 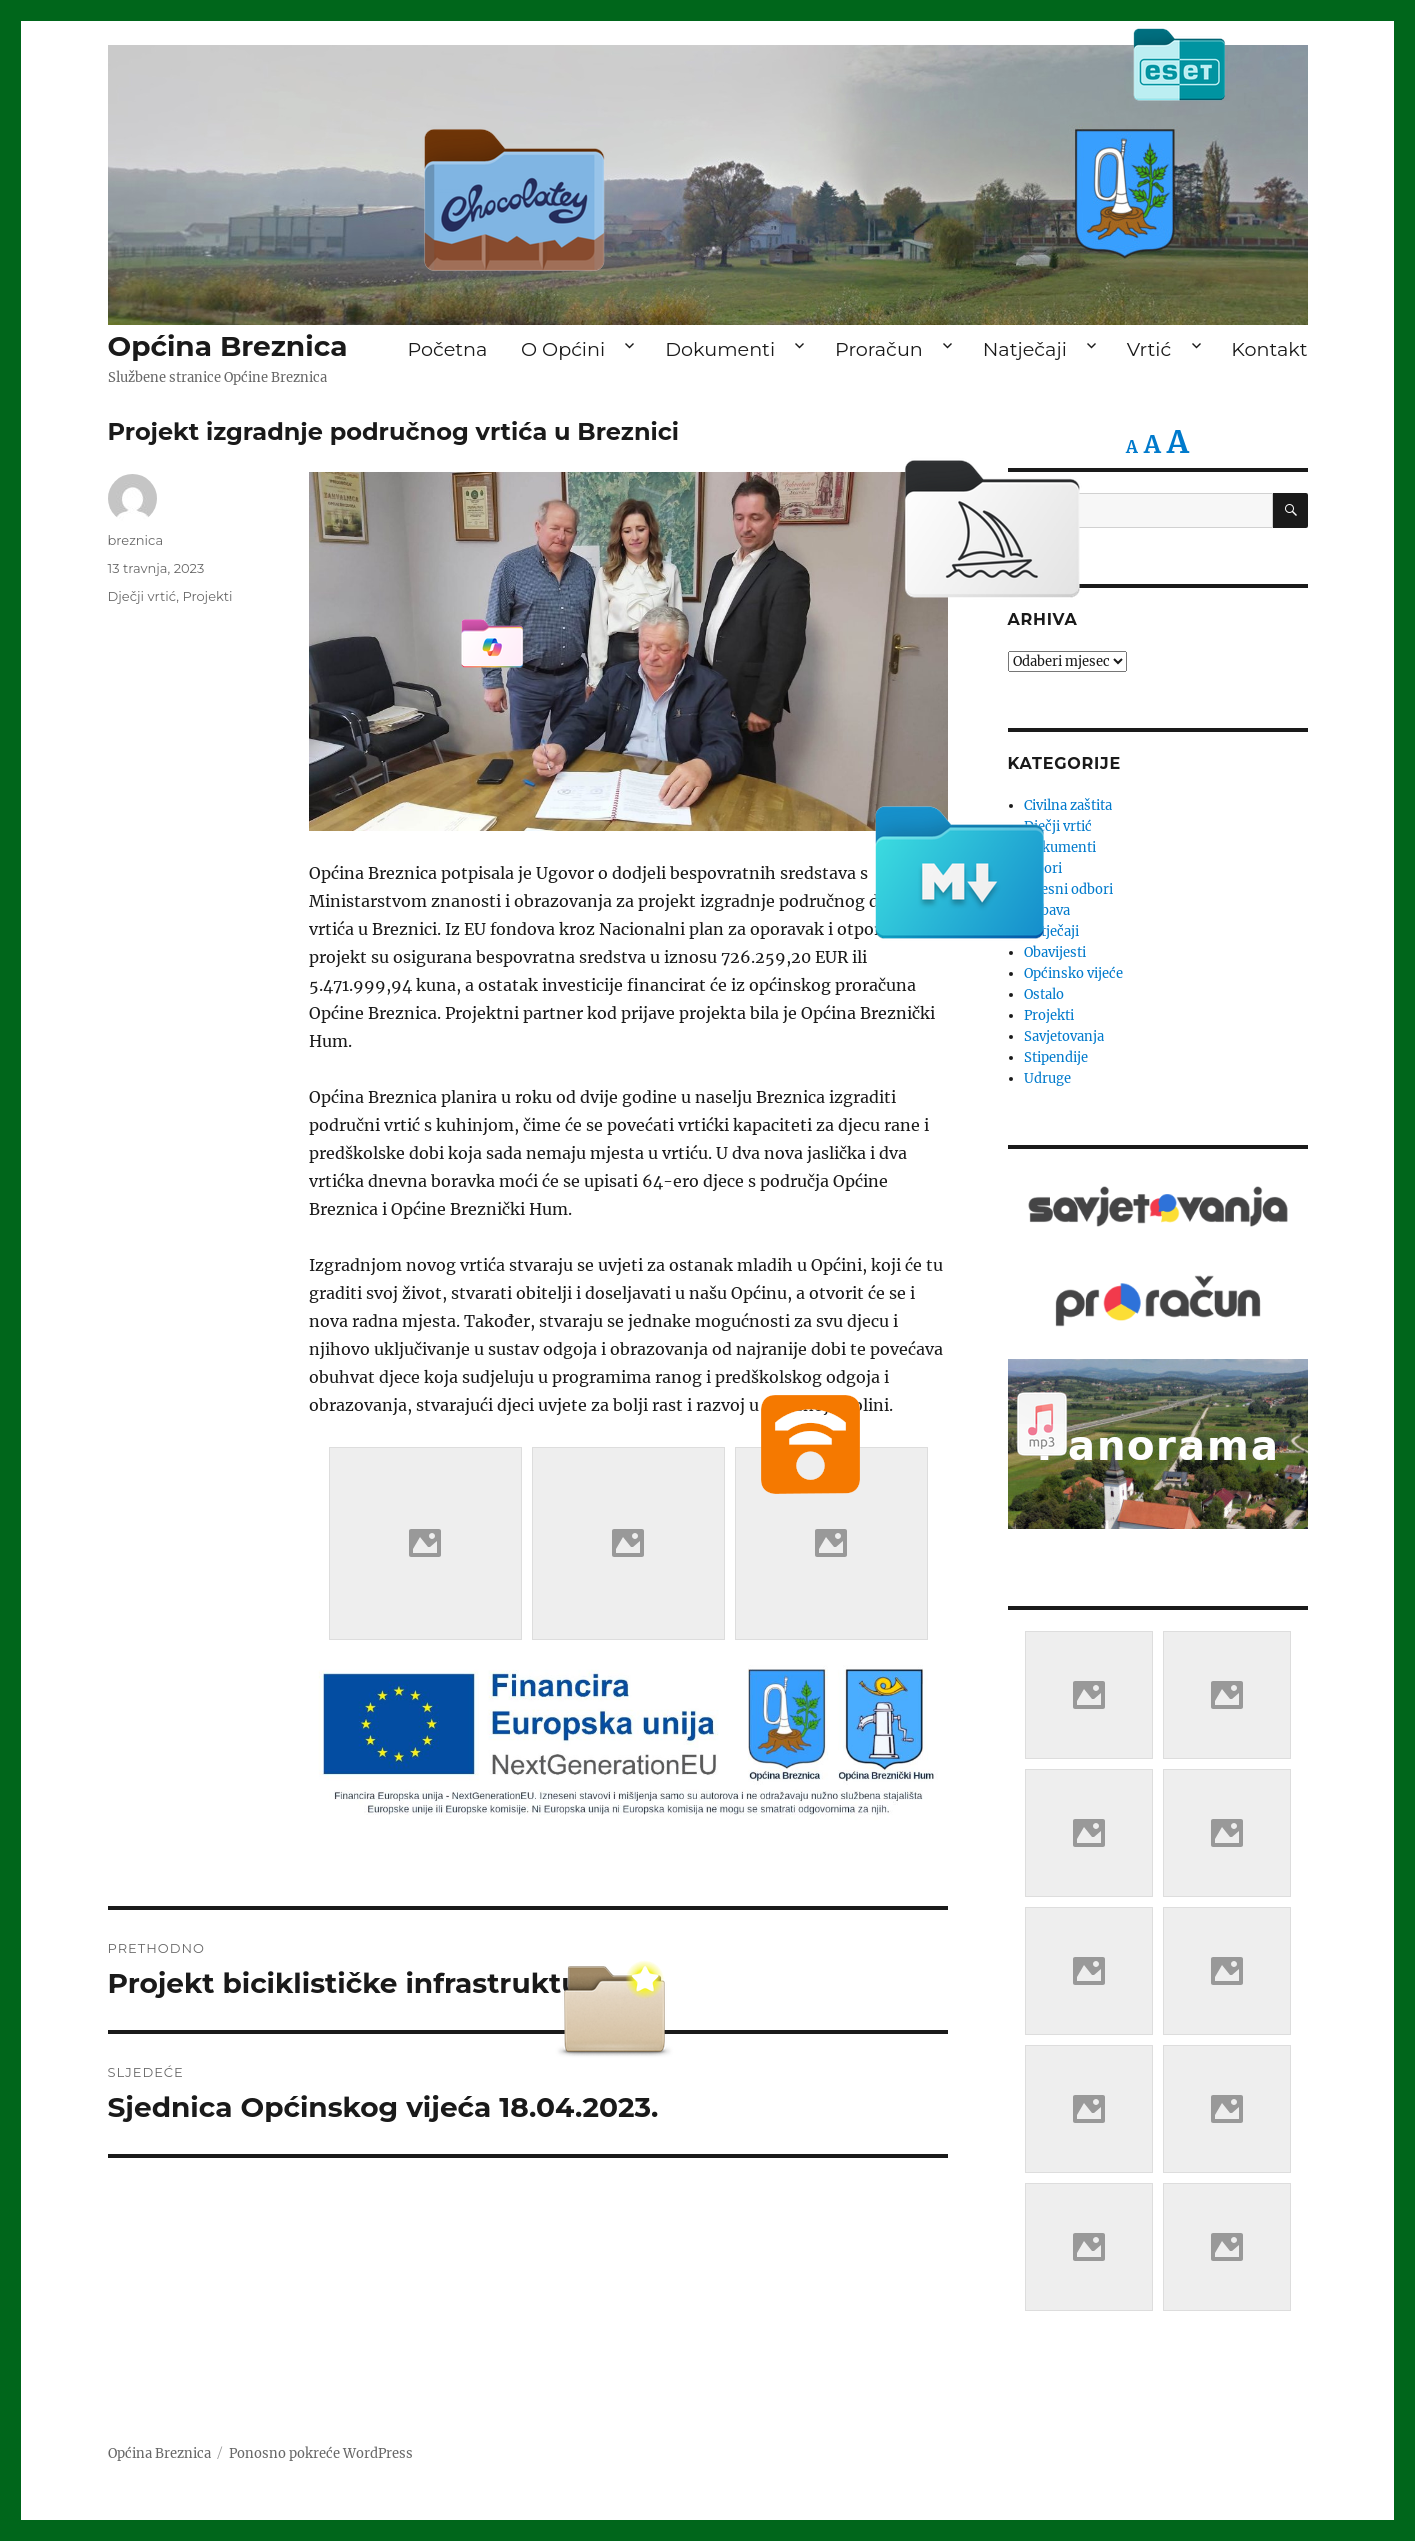 I want to click on open eset antivirus files folder, so click(x=1179, y=67).